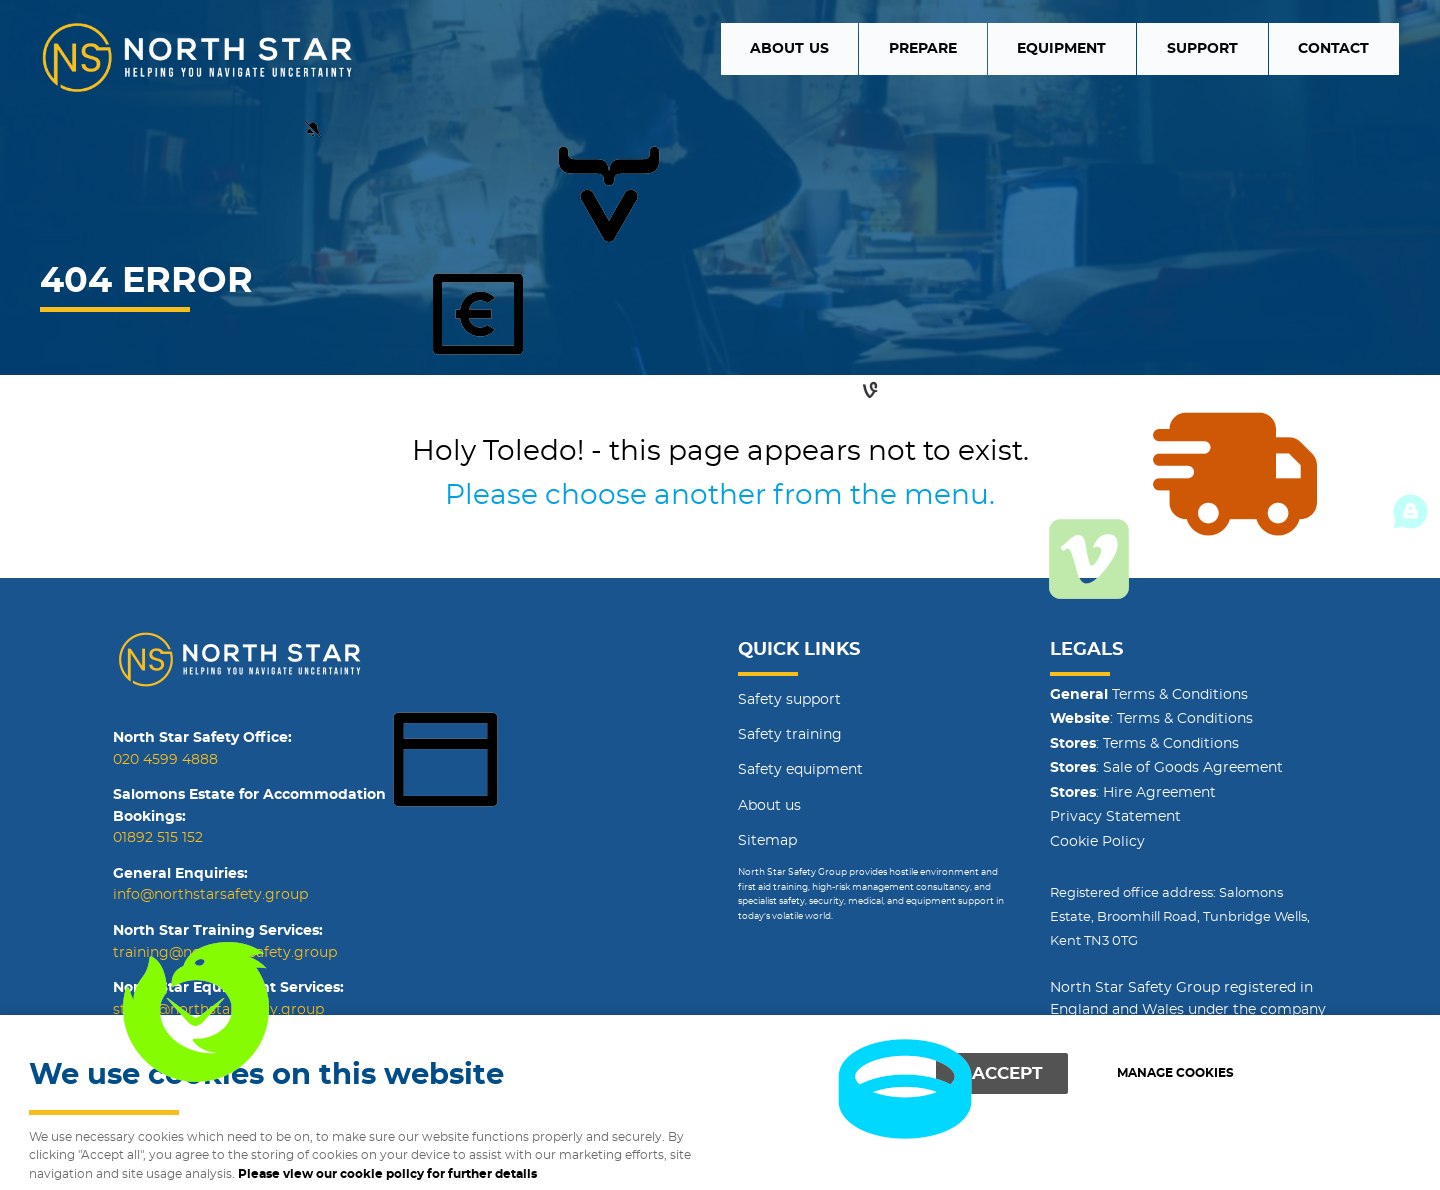  What do you see at coordinates (313, 129) in the screenshot?
I see `mute notifications` at bounding box center [313, 129].